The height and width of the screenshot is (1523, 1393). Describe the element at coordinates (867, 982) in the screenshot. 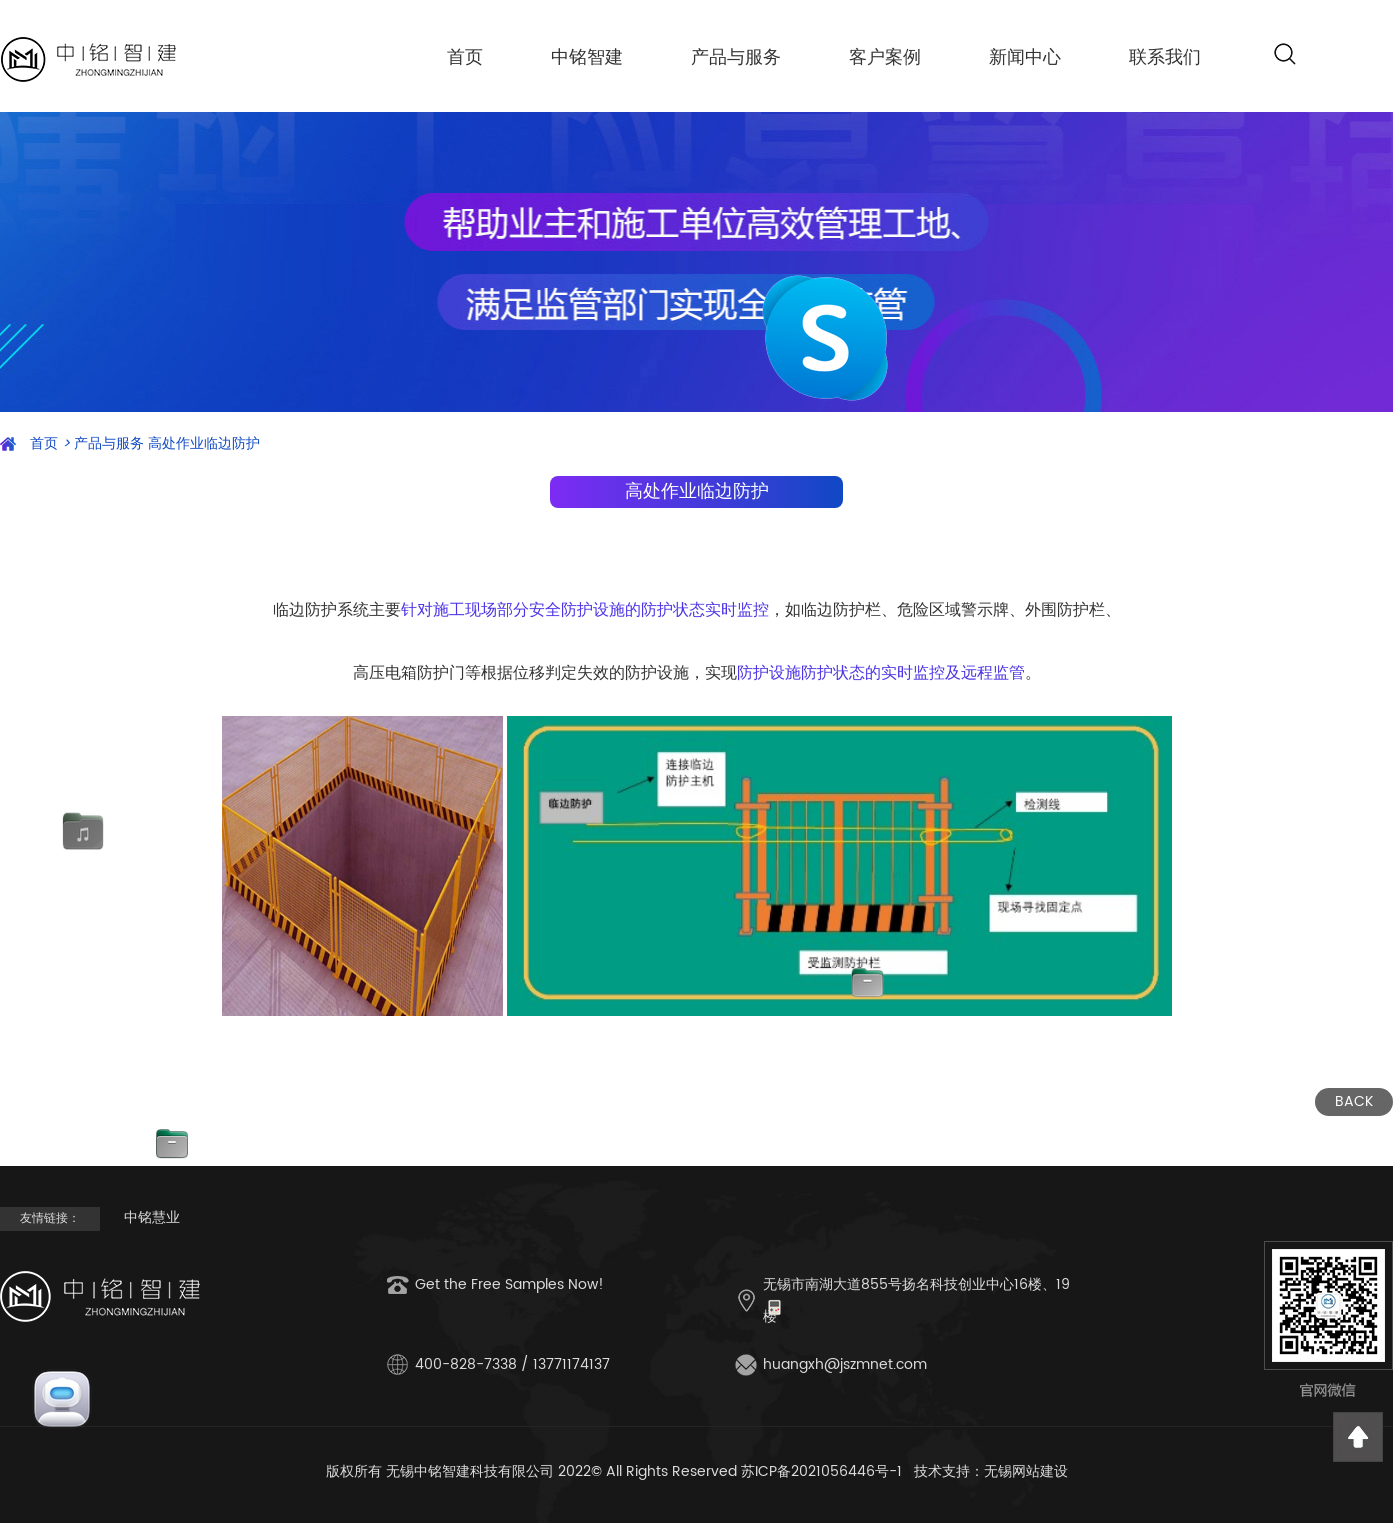

I see `open the file manager application` at that location.